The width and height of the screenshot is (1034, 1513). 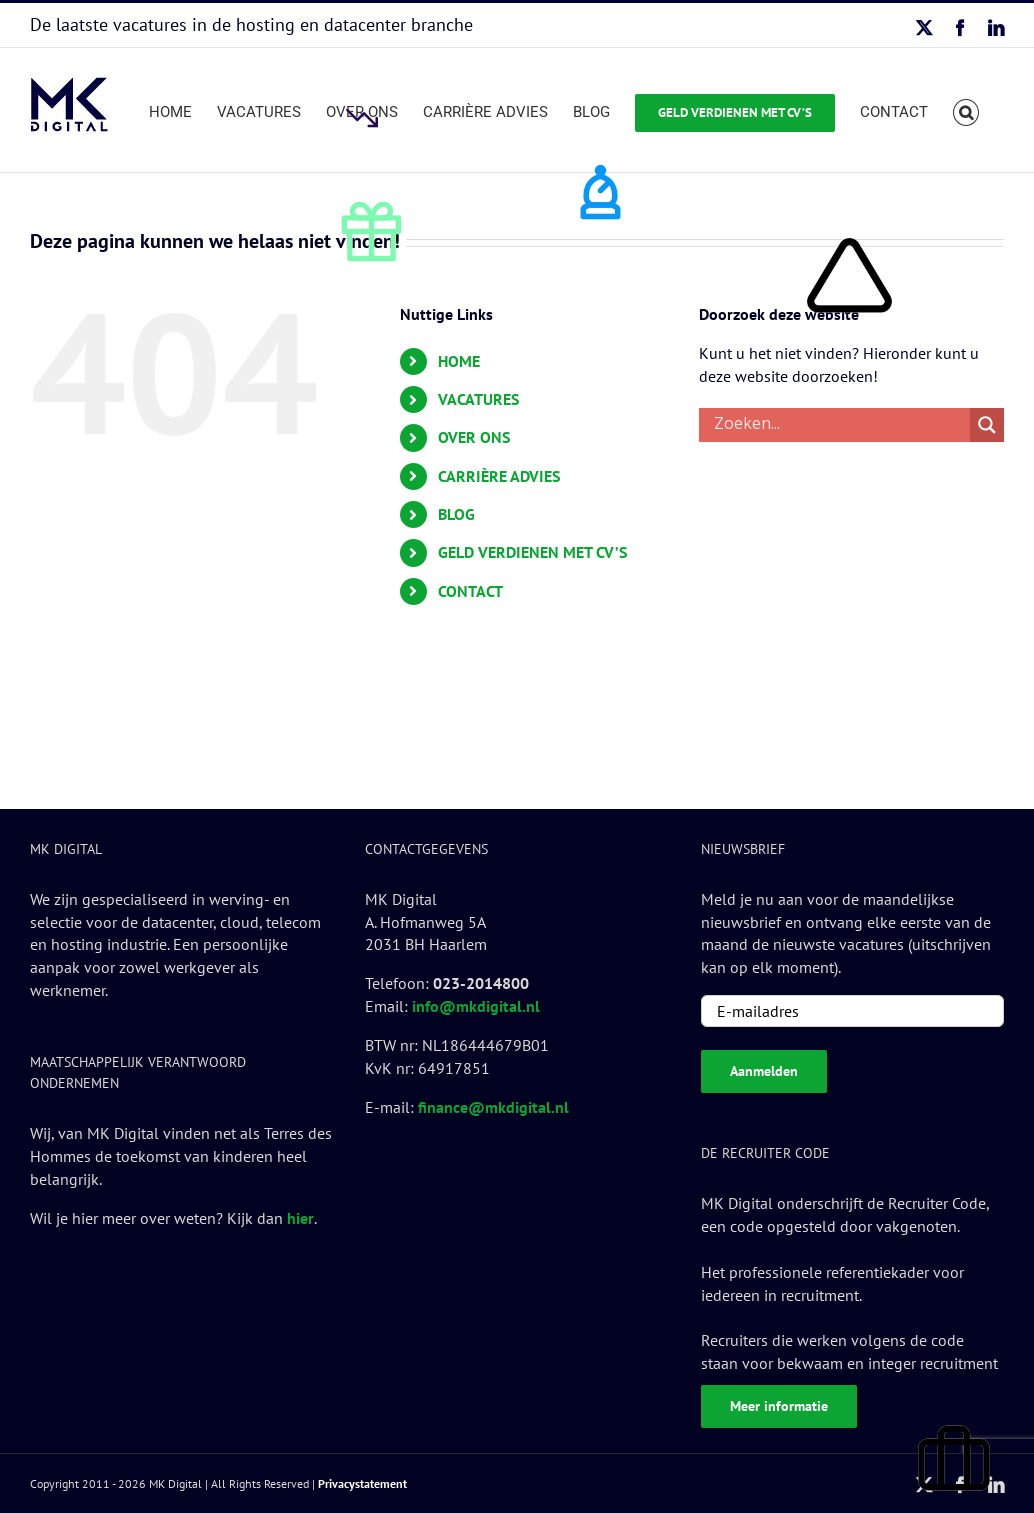 I want to click on access work or business documents, so click(x=954, y=1458).